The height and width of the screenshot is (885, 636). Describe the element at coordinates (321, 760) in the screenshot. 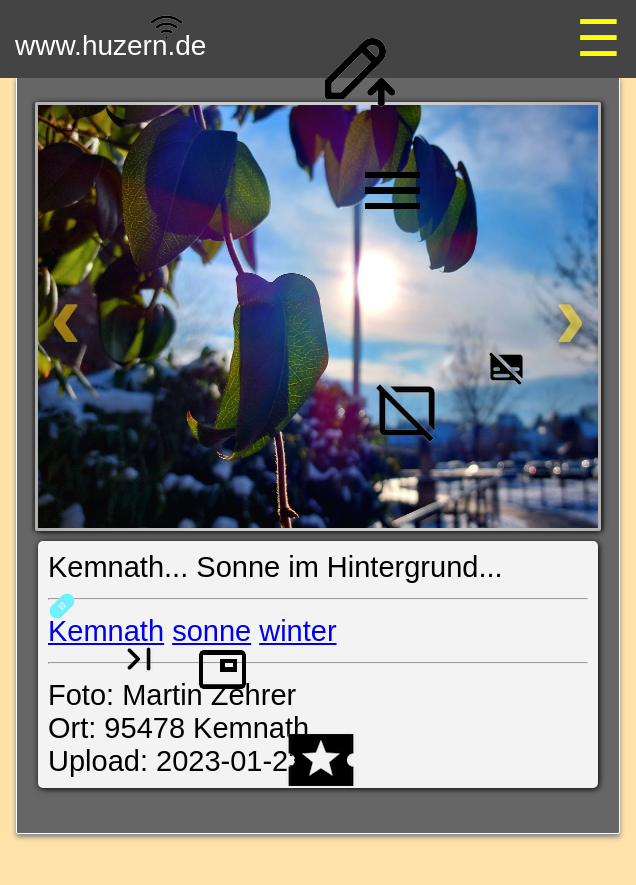

I see `view nearby events or entertainment` at that location.